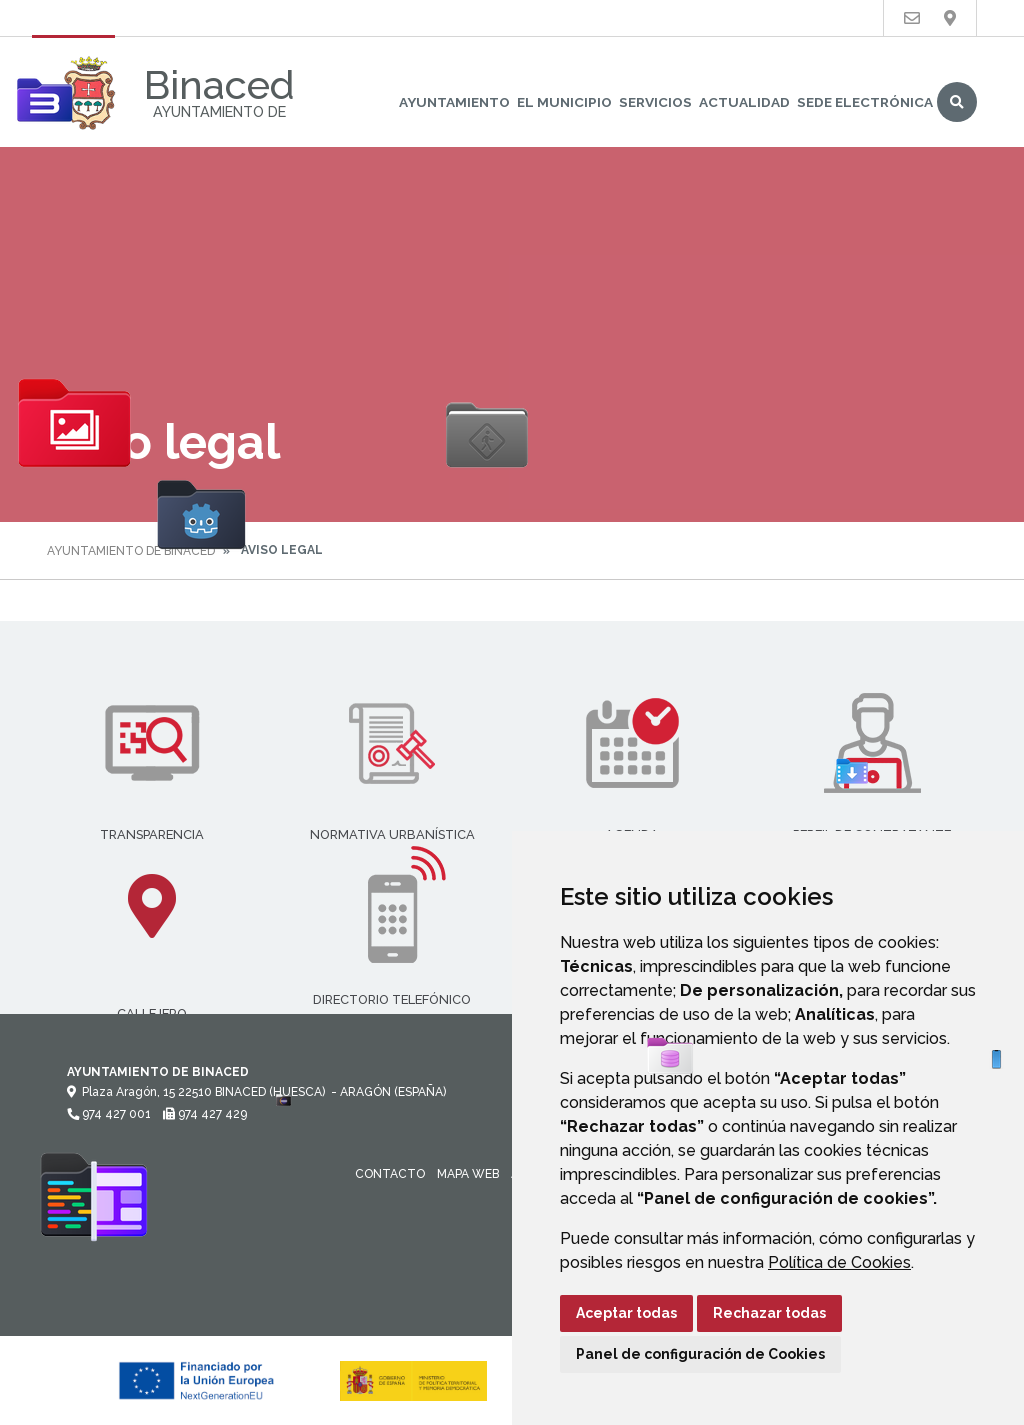 The width and height of the screenshot is (1024, 1425). What do you see at coordinates (93, 1197) in the screenshot?
I see `open programming projects folder` at bounding box center [93, 1197].